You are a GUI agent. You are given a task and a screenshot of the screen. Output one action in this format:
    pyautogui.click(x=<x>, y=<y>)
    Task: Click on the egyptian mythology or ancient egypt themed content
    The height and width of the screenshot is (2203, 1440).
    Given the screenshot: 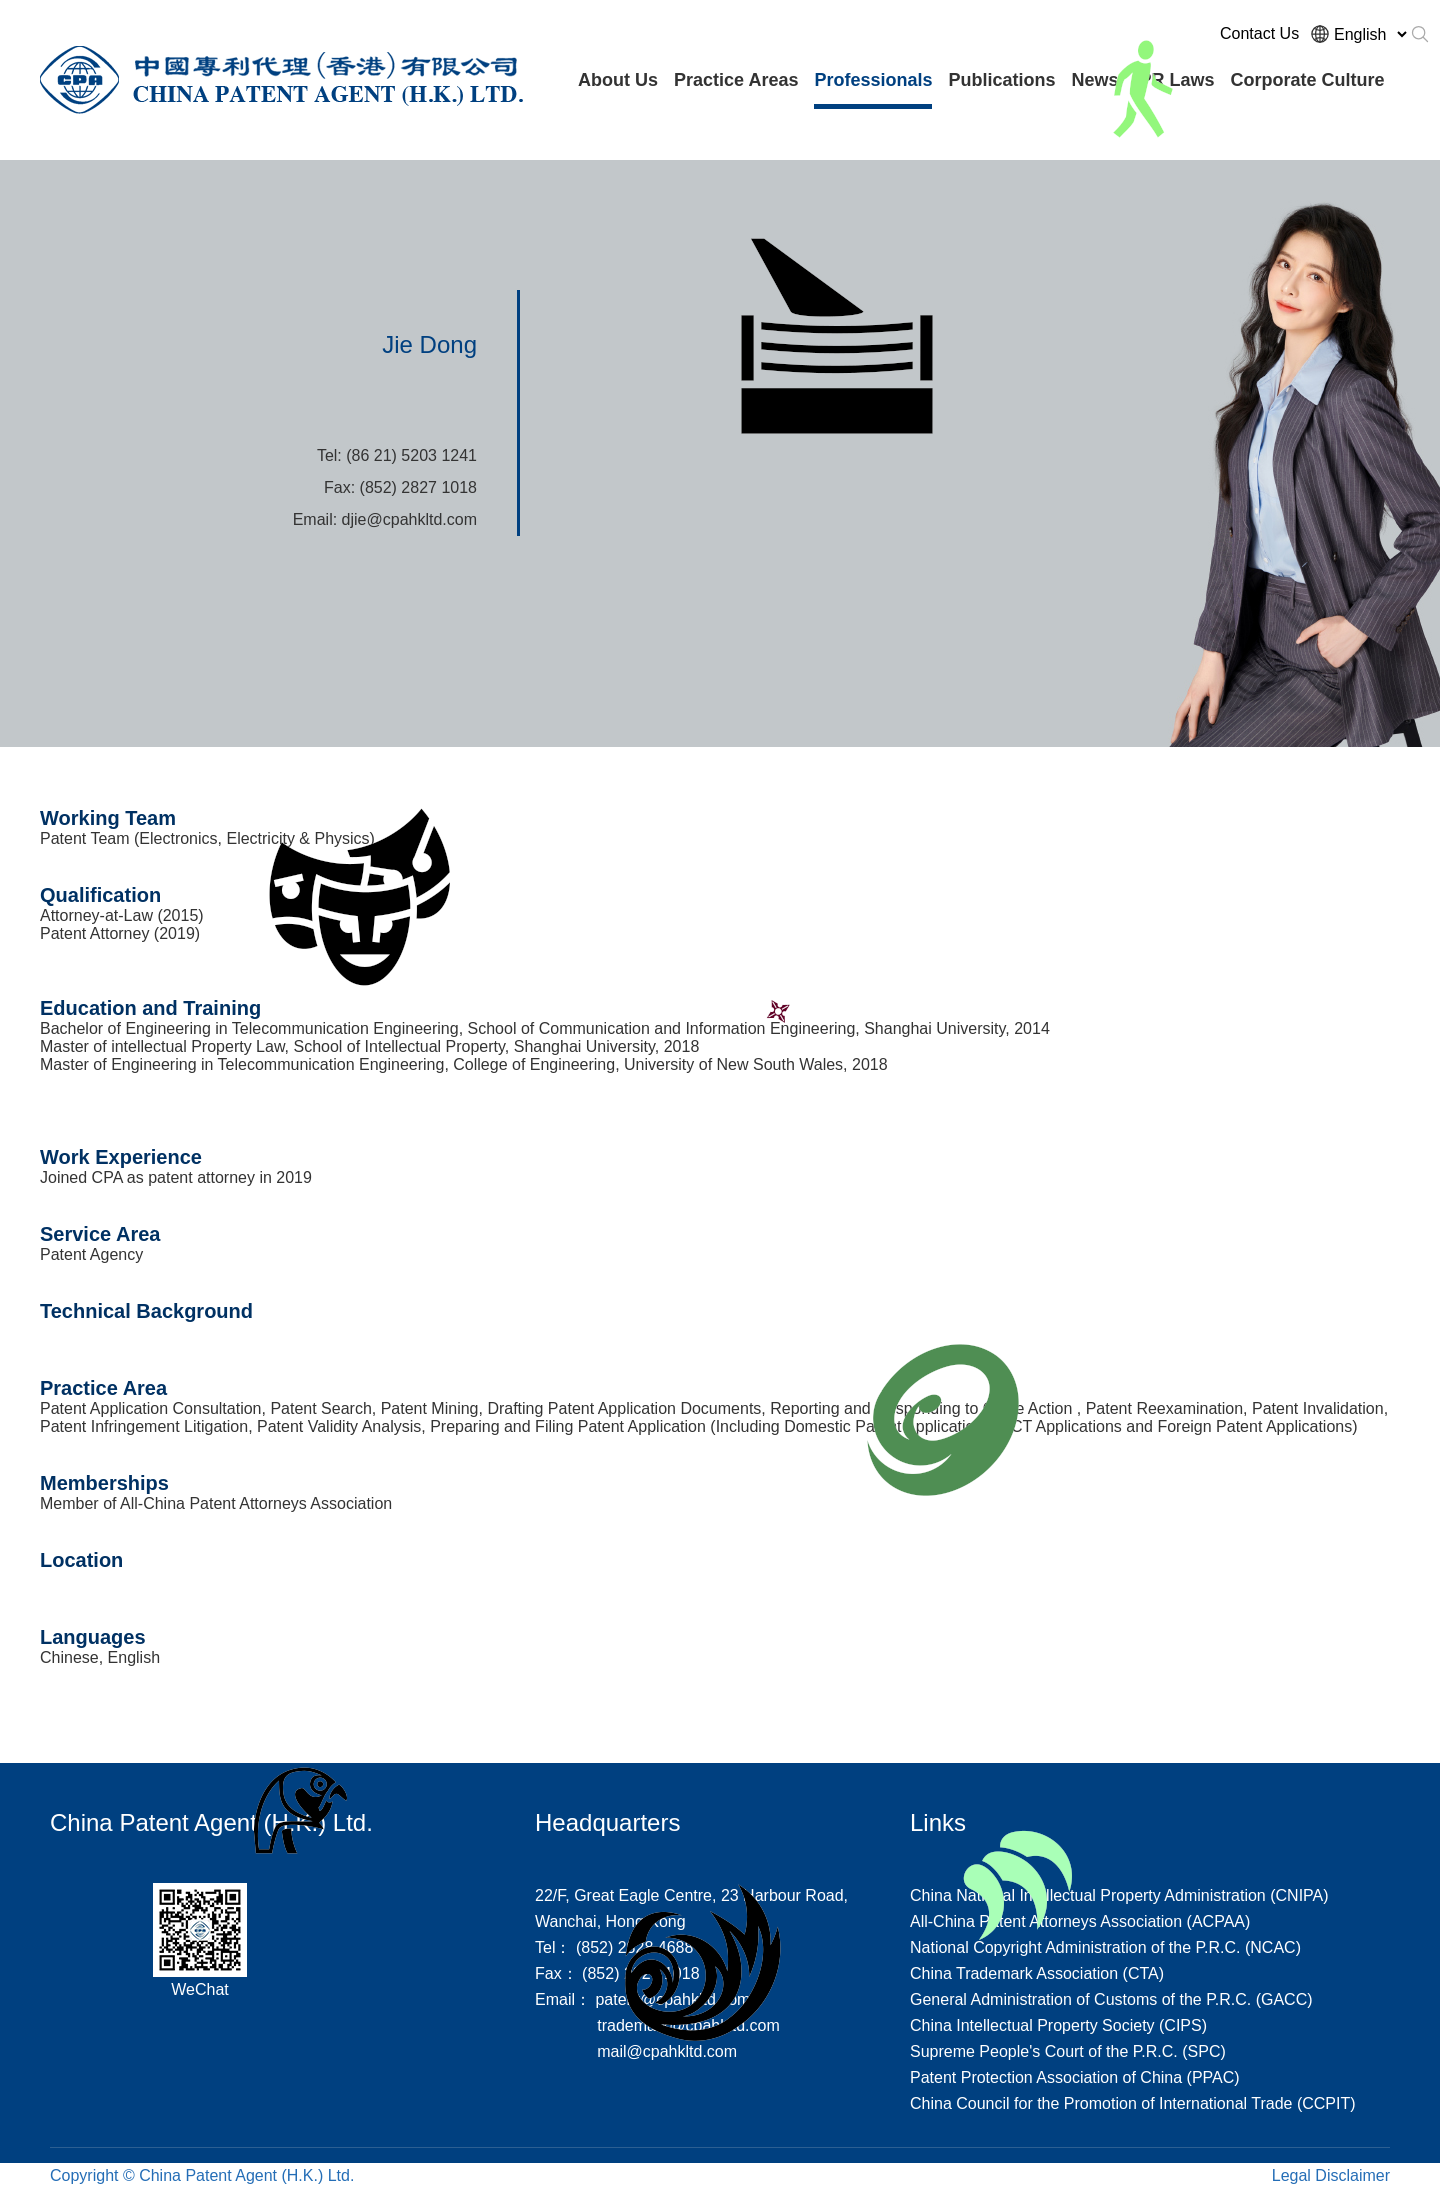 What is the action you would take?
    pyautogui.click(x=300, y=1810)
    